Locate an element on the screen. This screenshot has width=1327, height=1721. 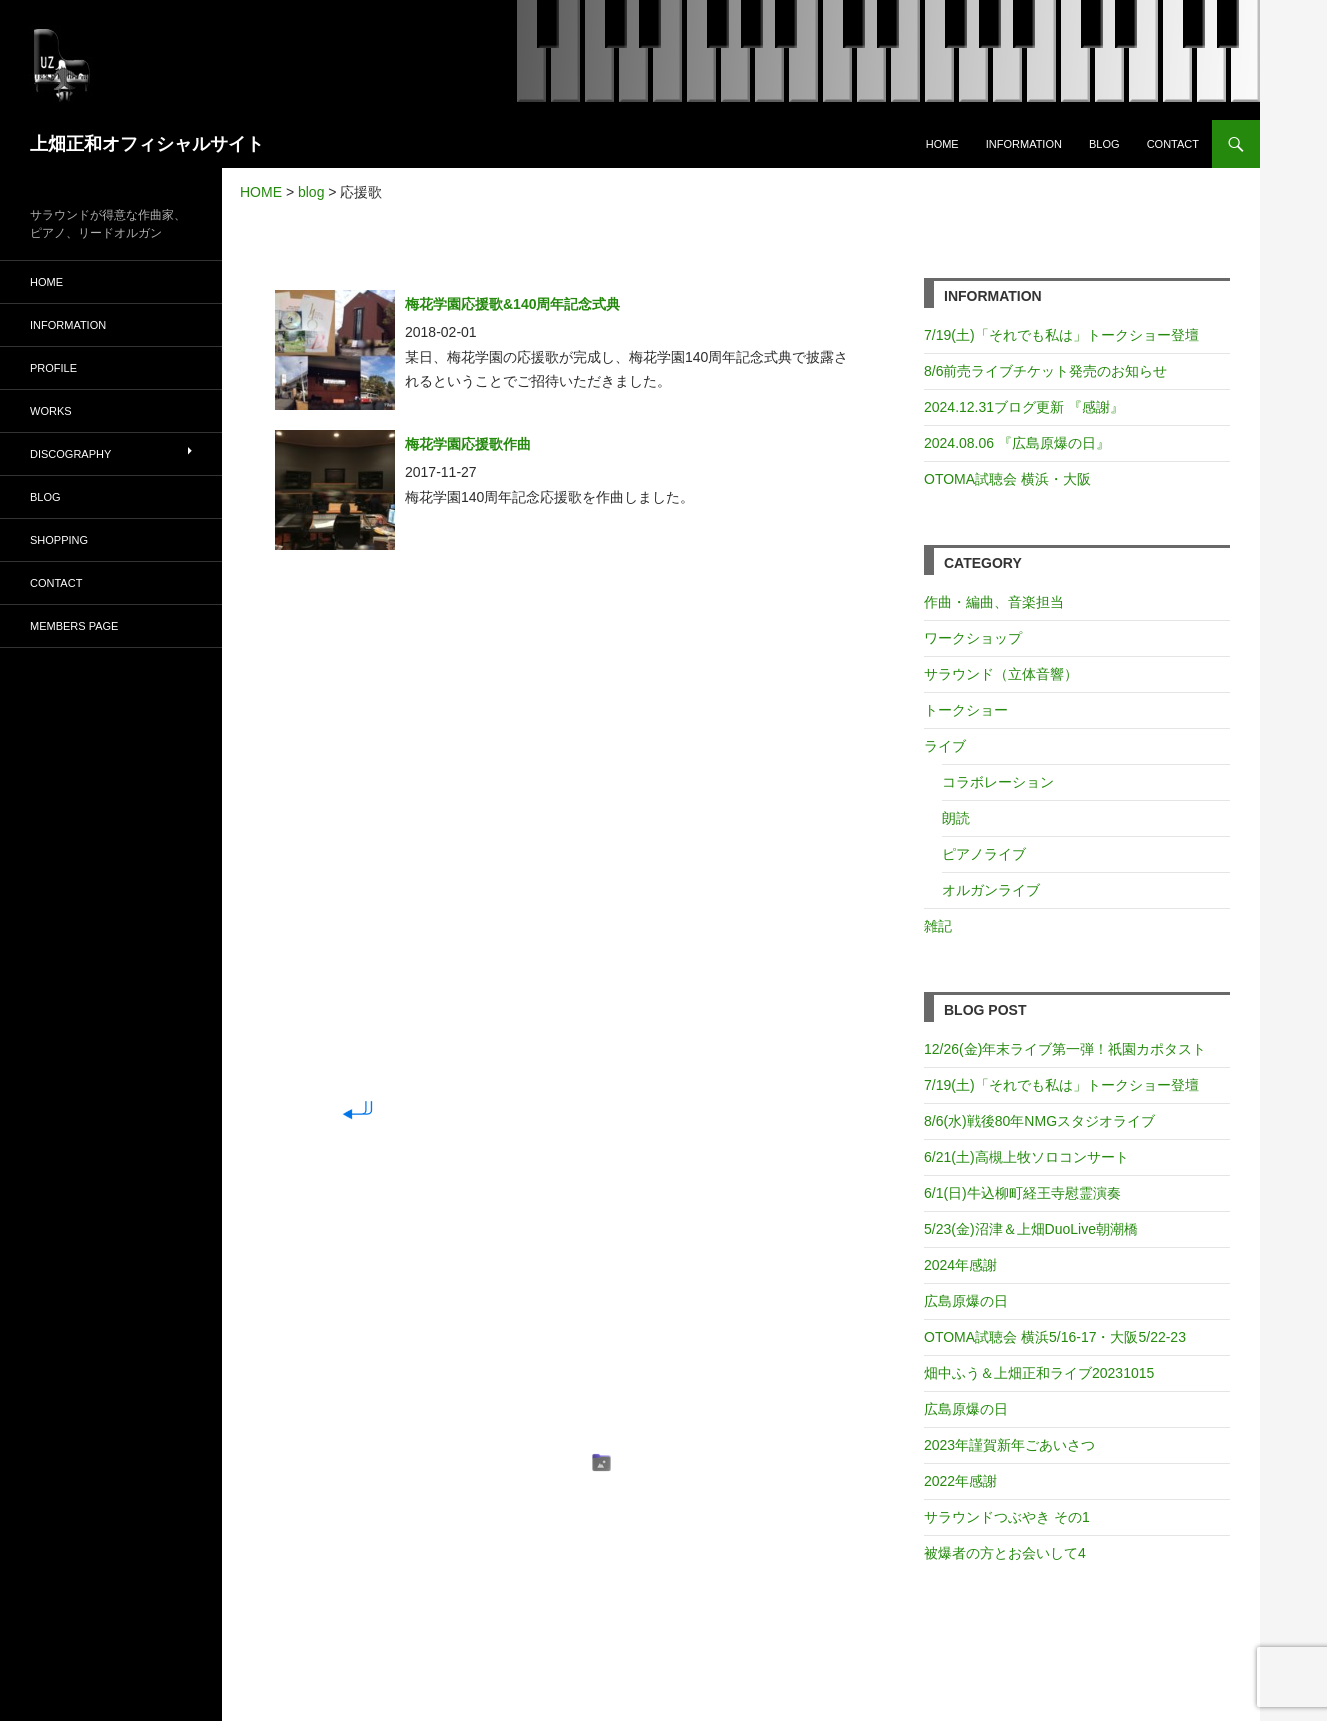
open your pictures folder is located at coordinates (601, 1462).